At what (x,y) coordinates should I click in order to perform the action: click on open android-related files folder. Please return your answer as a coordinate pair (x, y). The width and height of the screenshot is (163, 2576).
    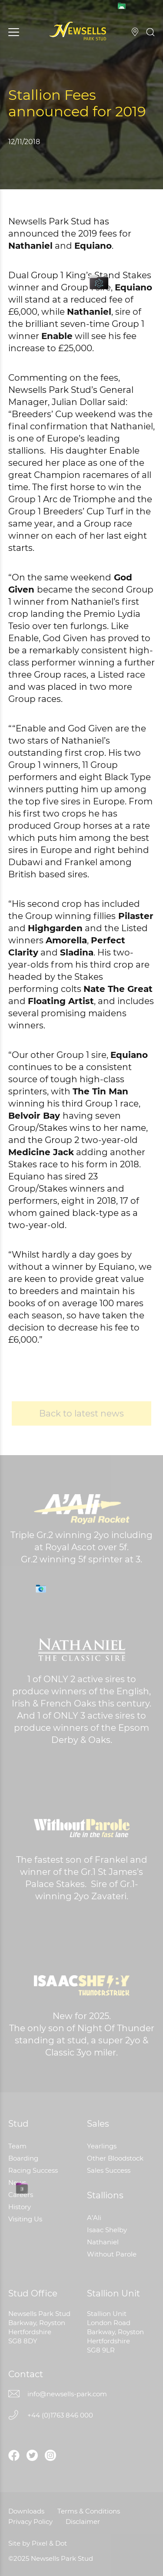
    Looking at the image, I should click on (122, 6).